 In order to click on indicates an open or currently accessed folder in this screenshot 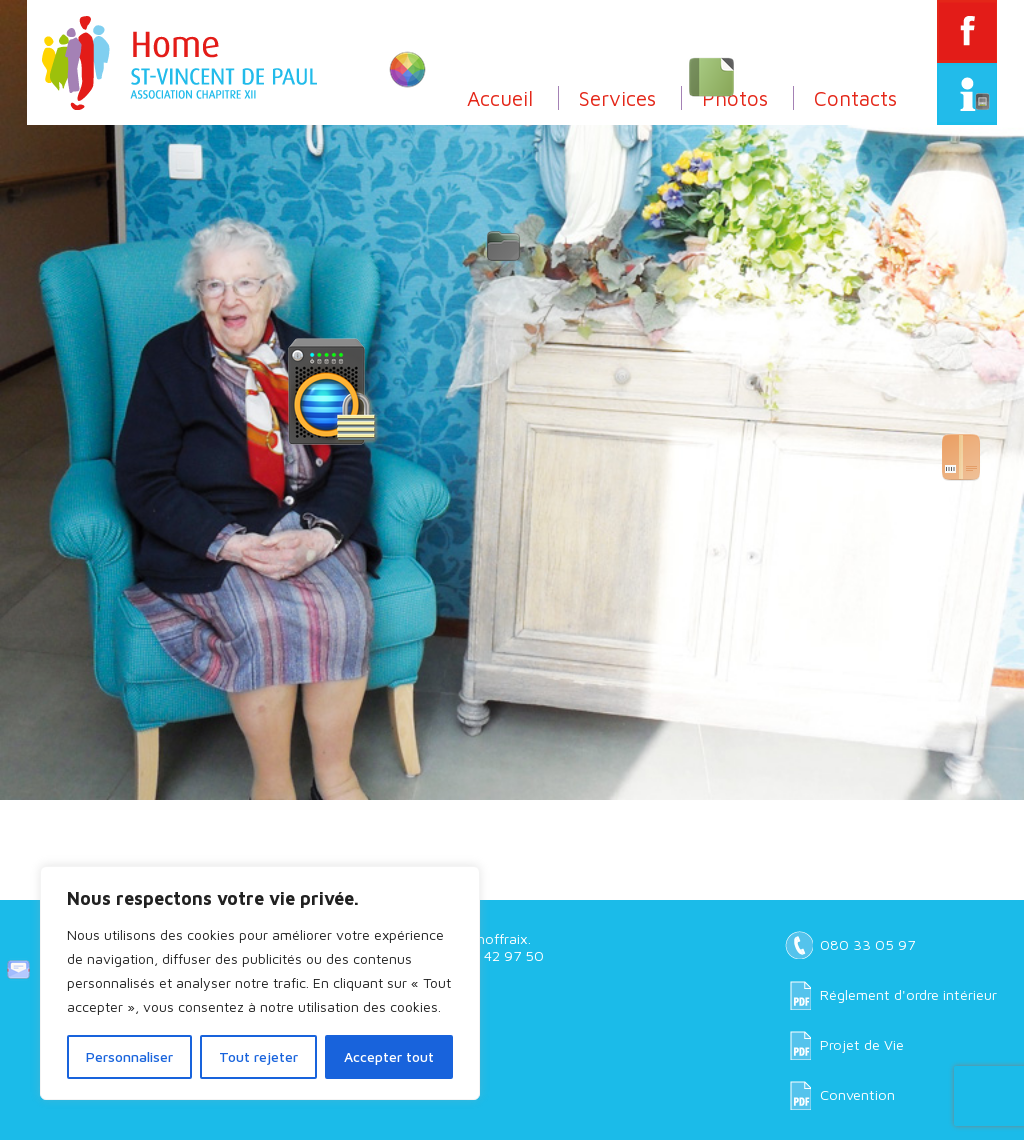, I will do `click(503, 245)`.